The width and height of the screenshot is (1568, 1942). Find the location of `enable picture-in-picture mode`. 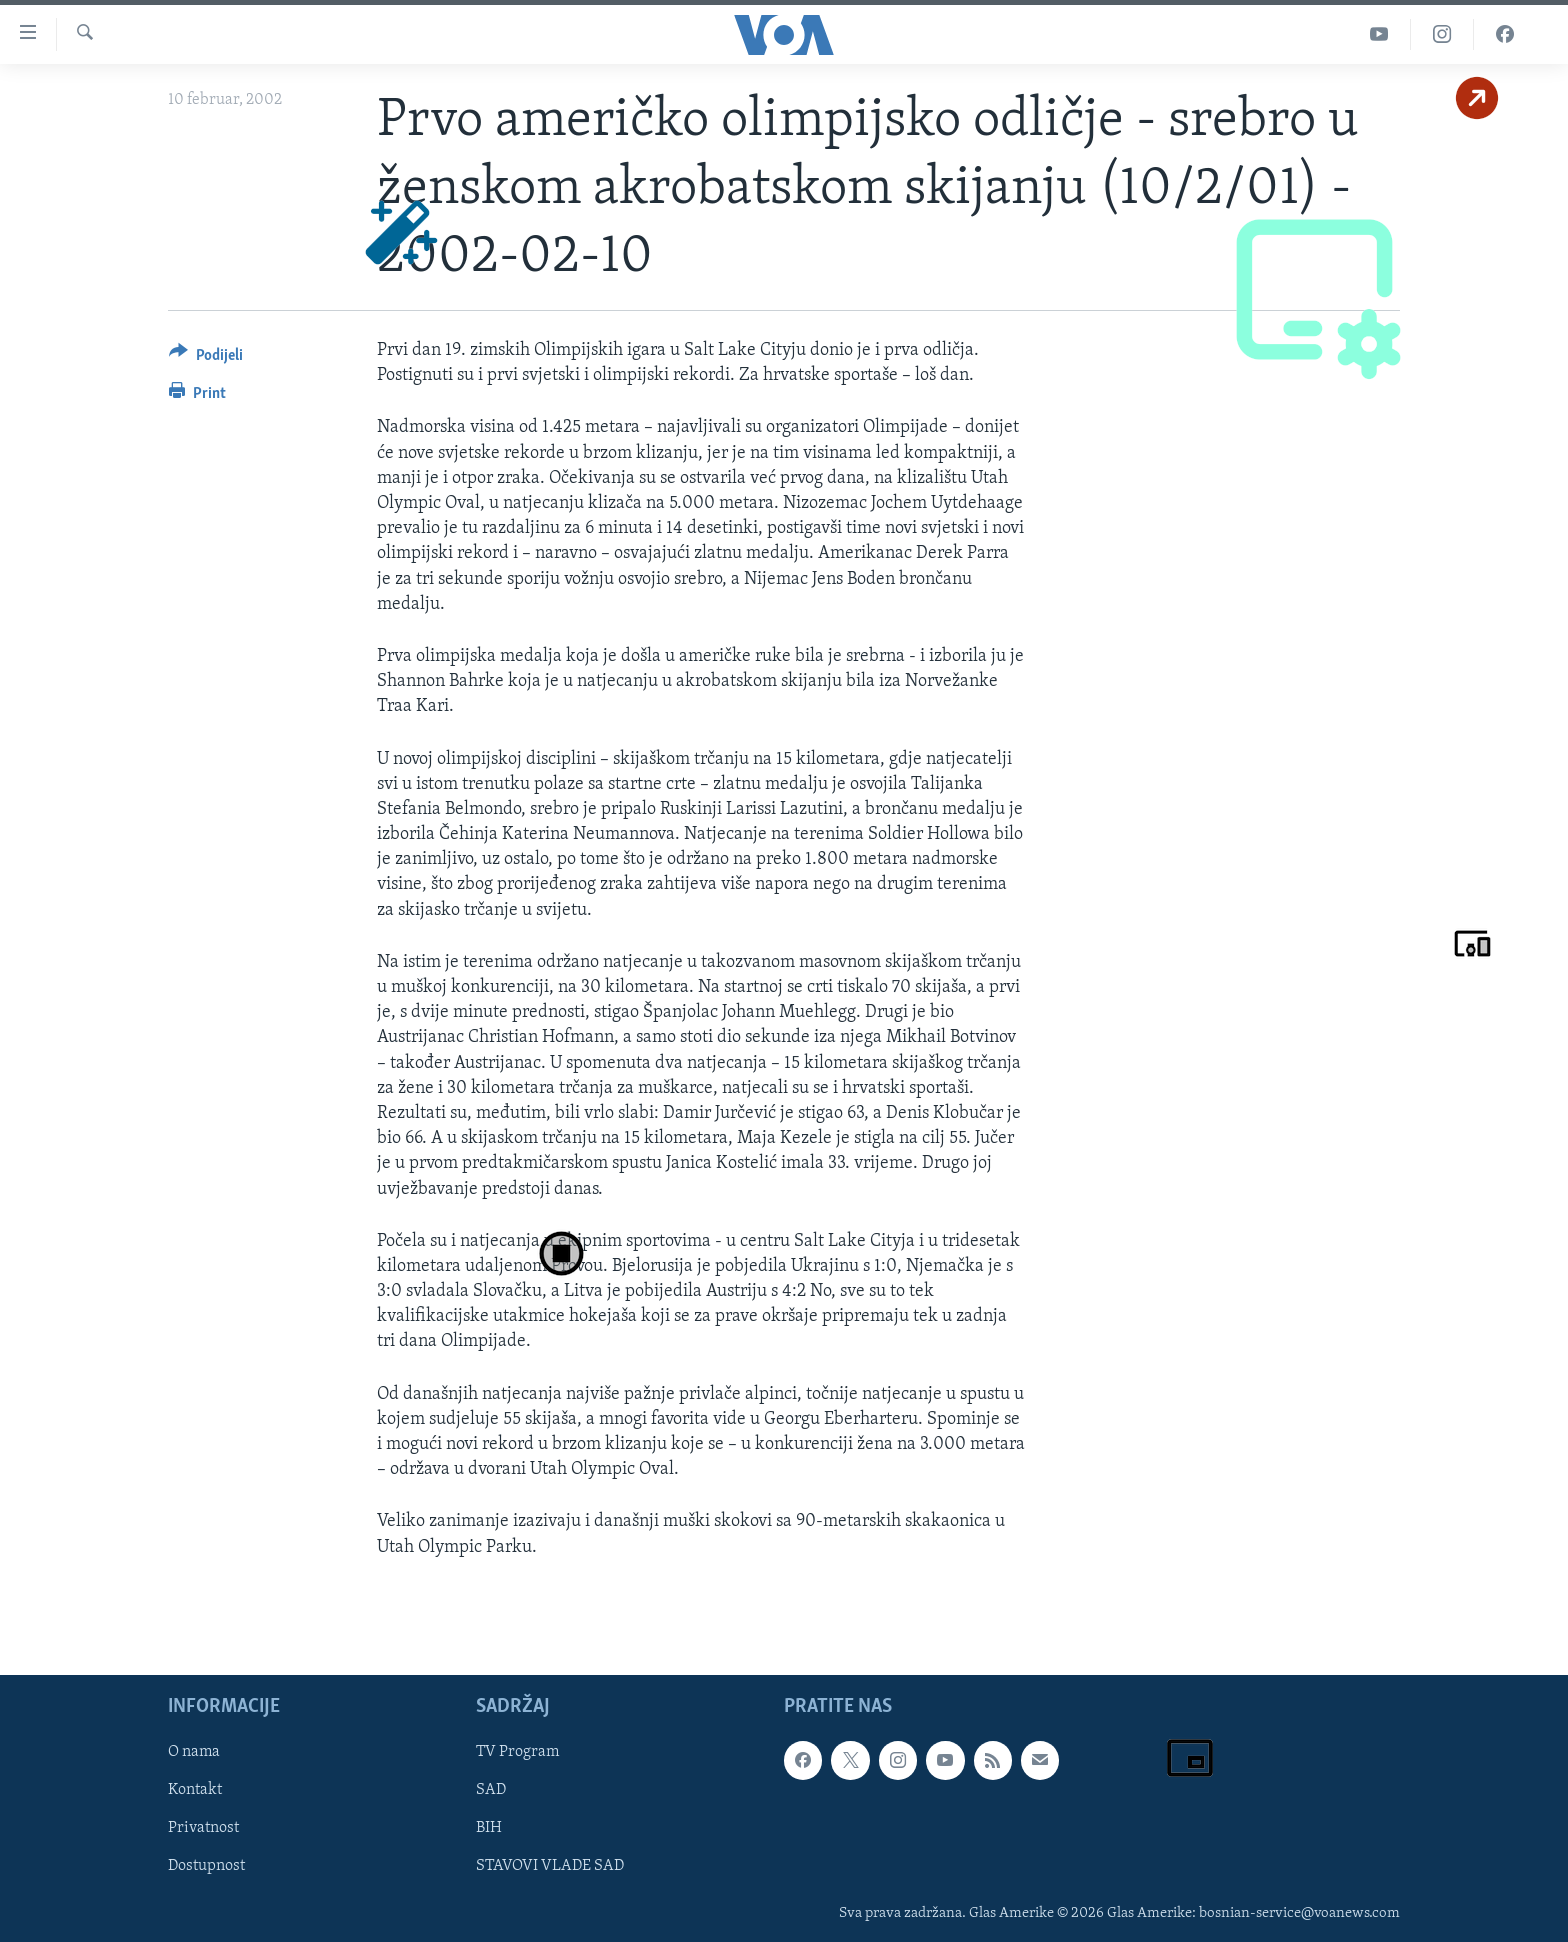

enable picture-in-picture mode is located at coordinates (1190, 1758).